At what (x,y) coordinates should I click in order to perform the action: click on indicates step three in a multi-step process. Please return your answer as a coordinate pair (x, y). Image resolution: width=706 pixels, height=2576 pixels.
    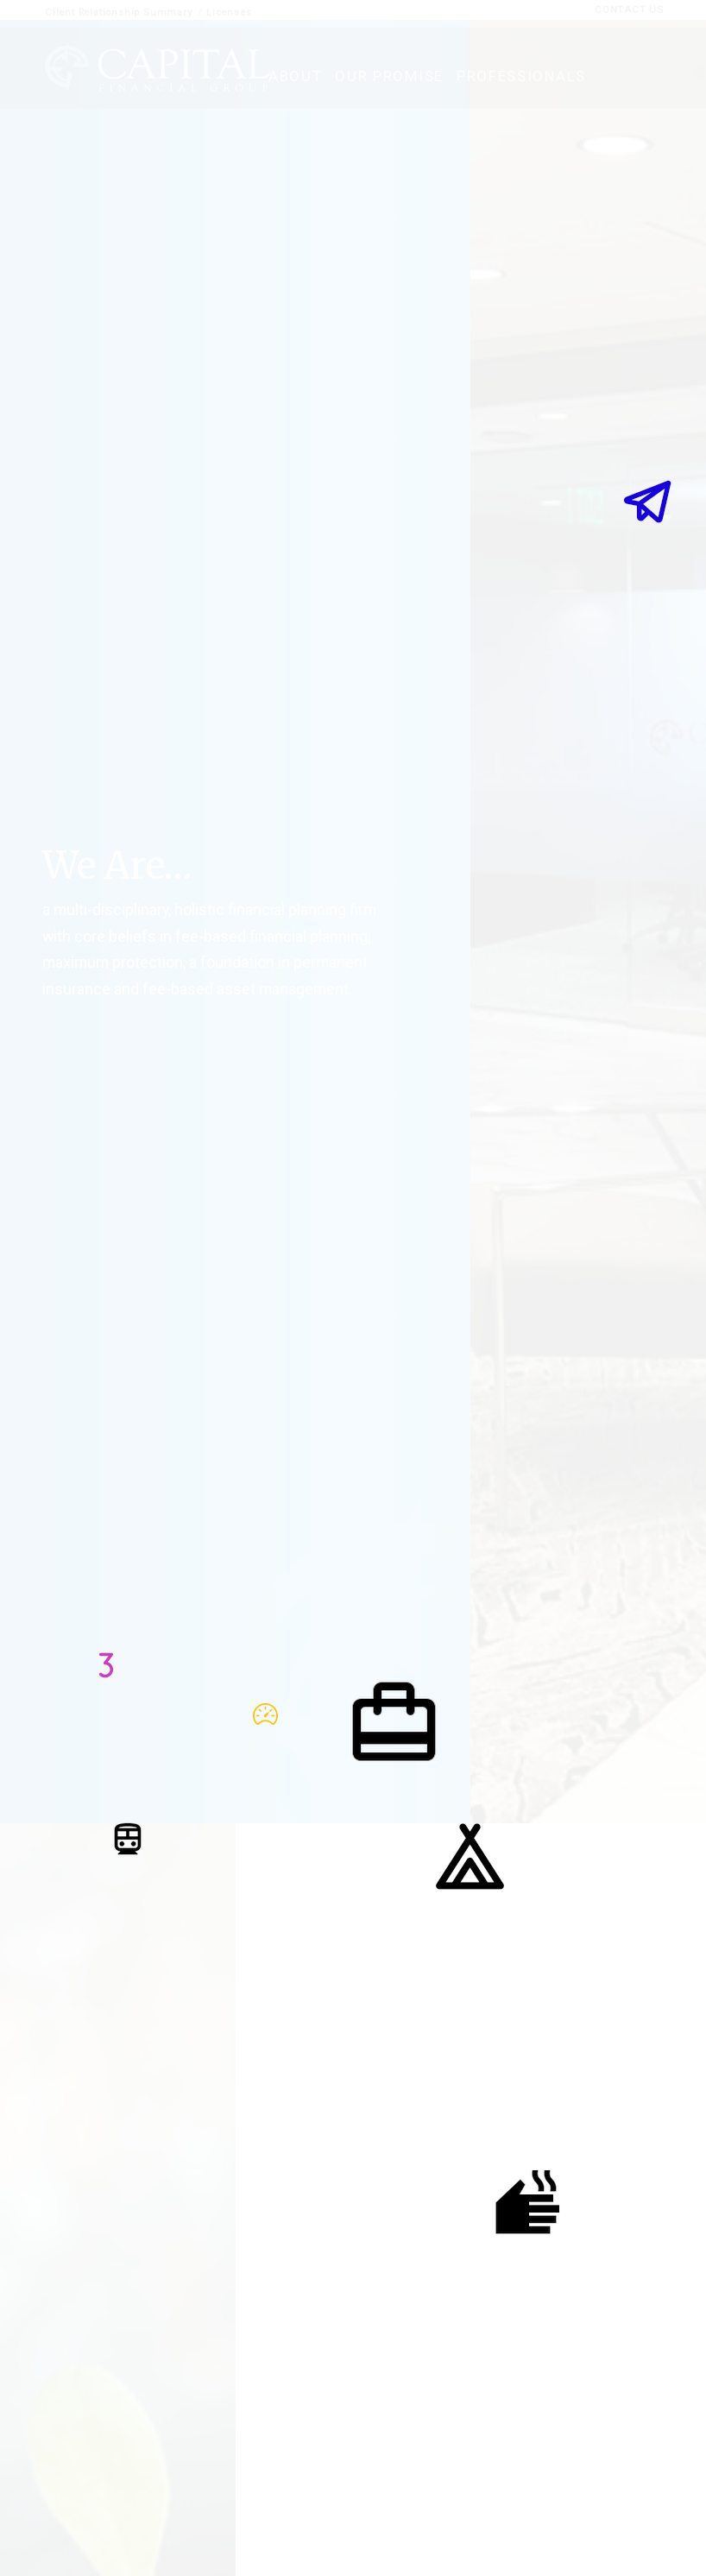
    Looking at the image, I should click on (106, 1665).